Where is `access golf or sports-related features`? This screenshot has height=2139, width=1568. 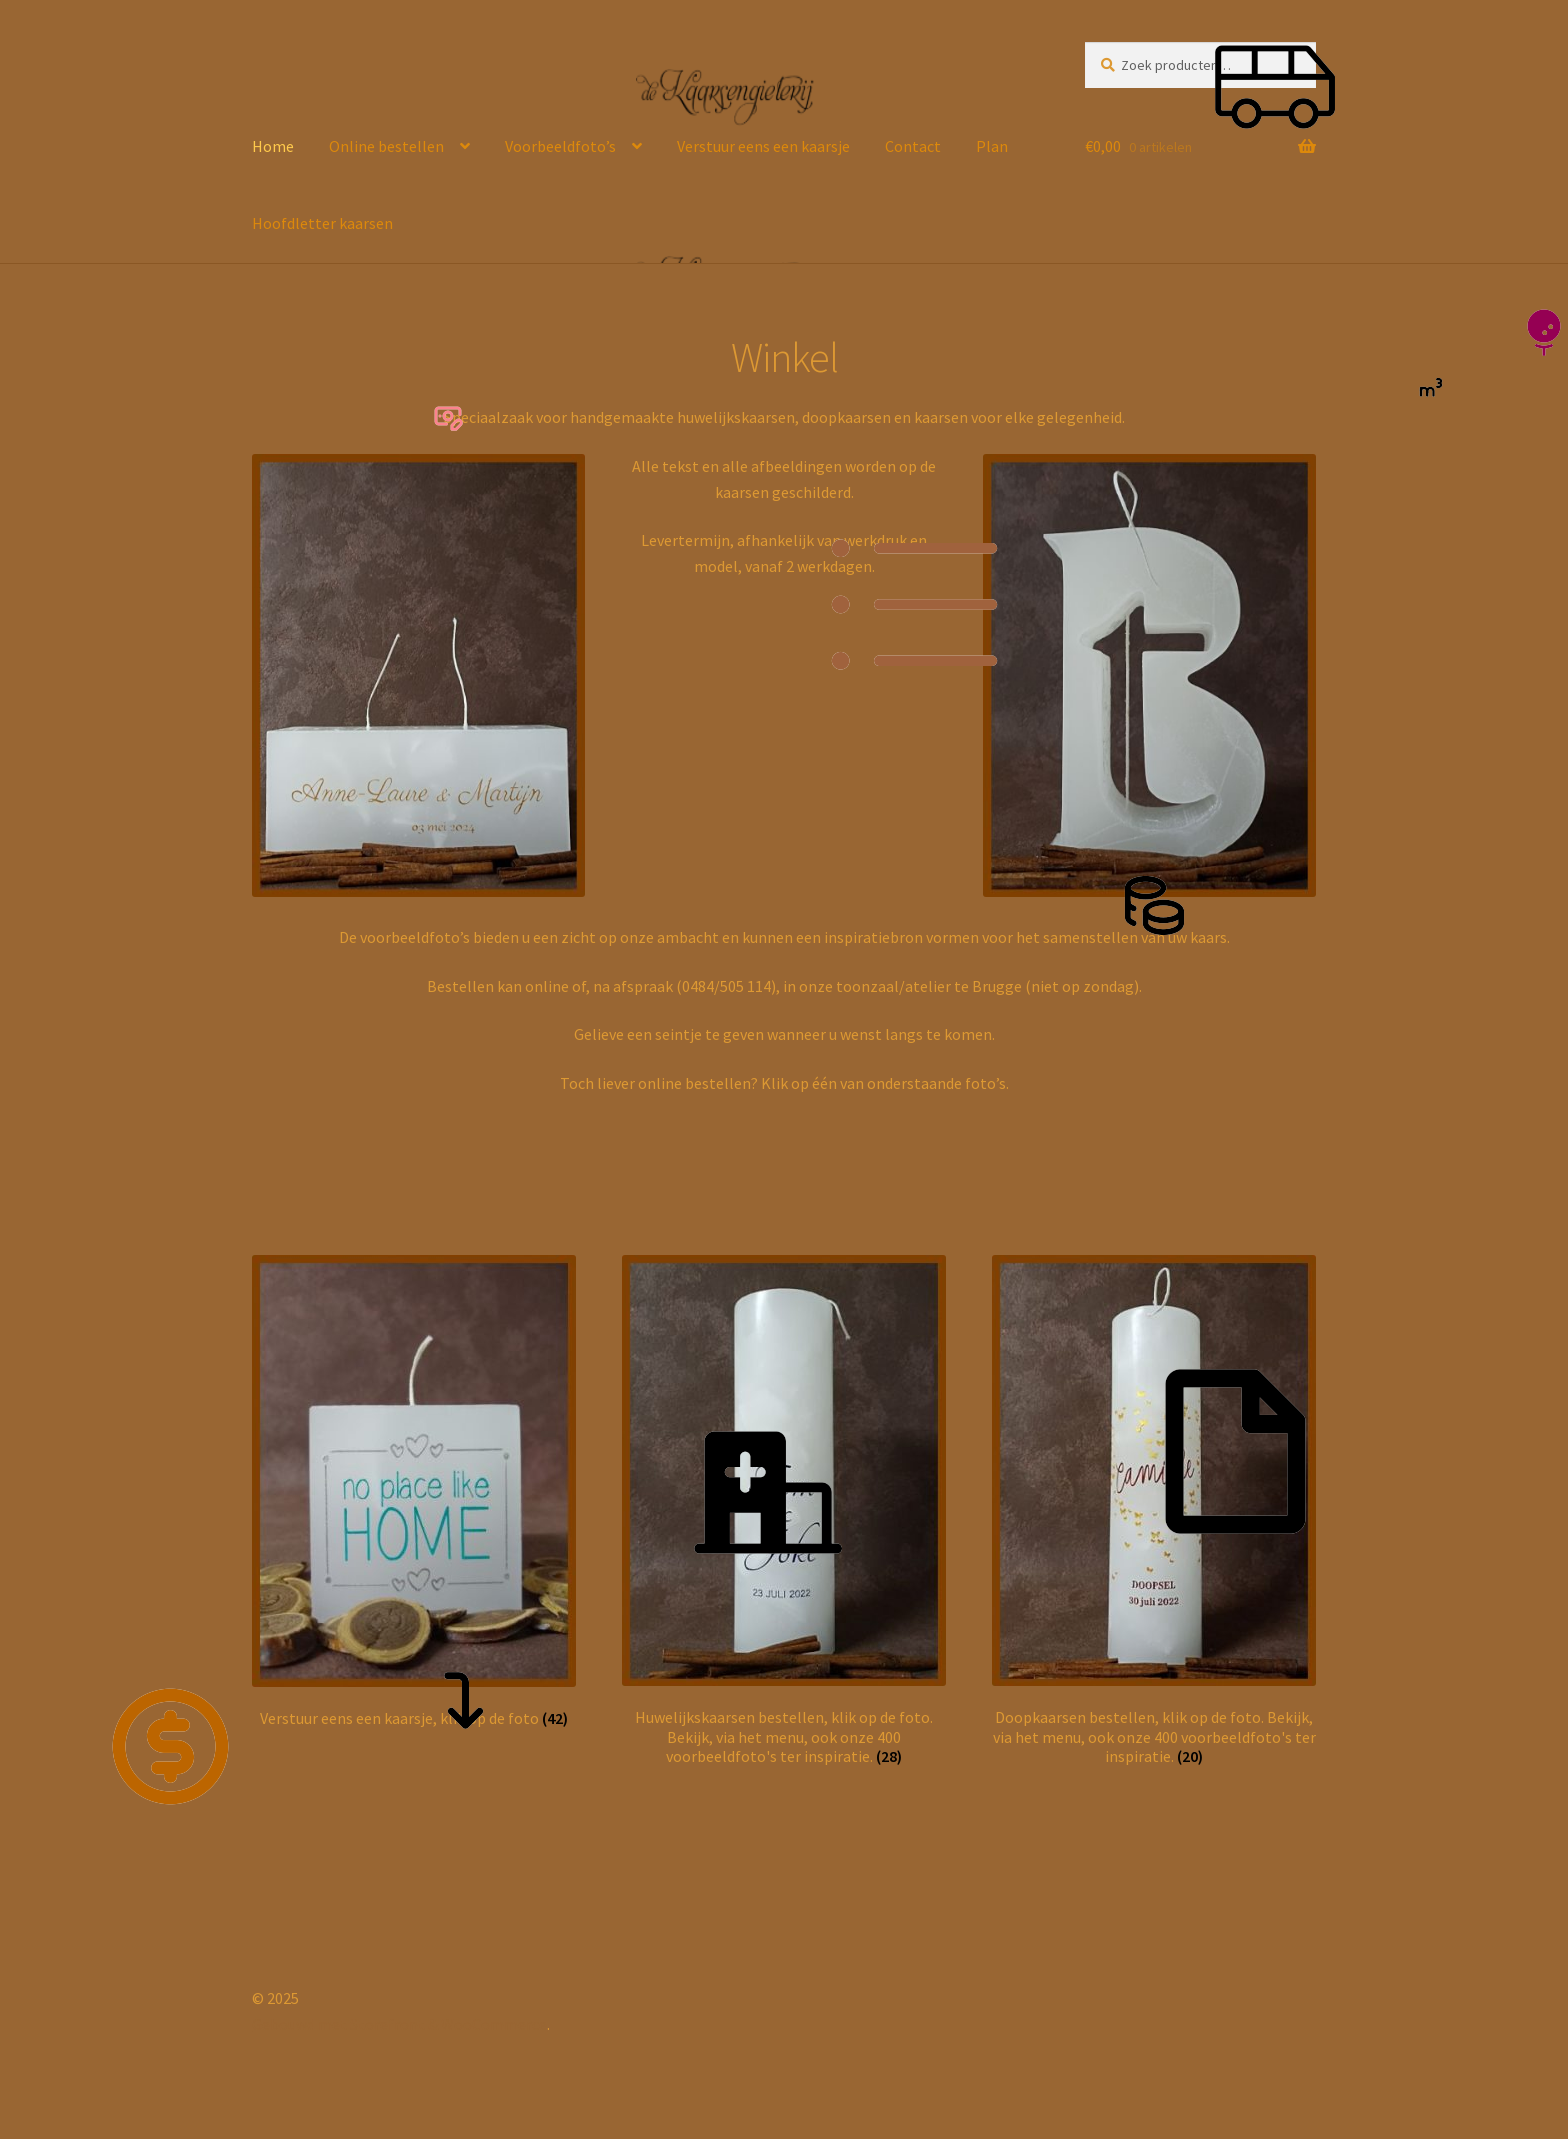
access golf or sports-related features is located at coordinates (1544, 332).